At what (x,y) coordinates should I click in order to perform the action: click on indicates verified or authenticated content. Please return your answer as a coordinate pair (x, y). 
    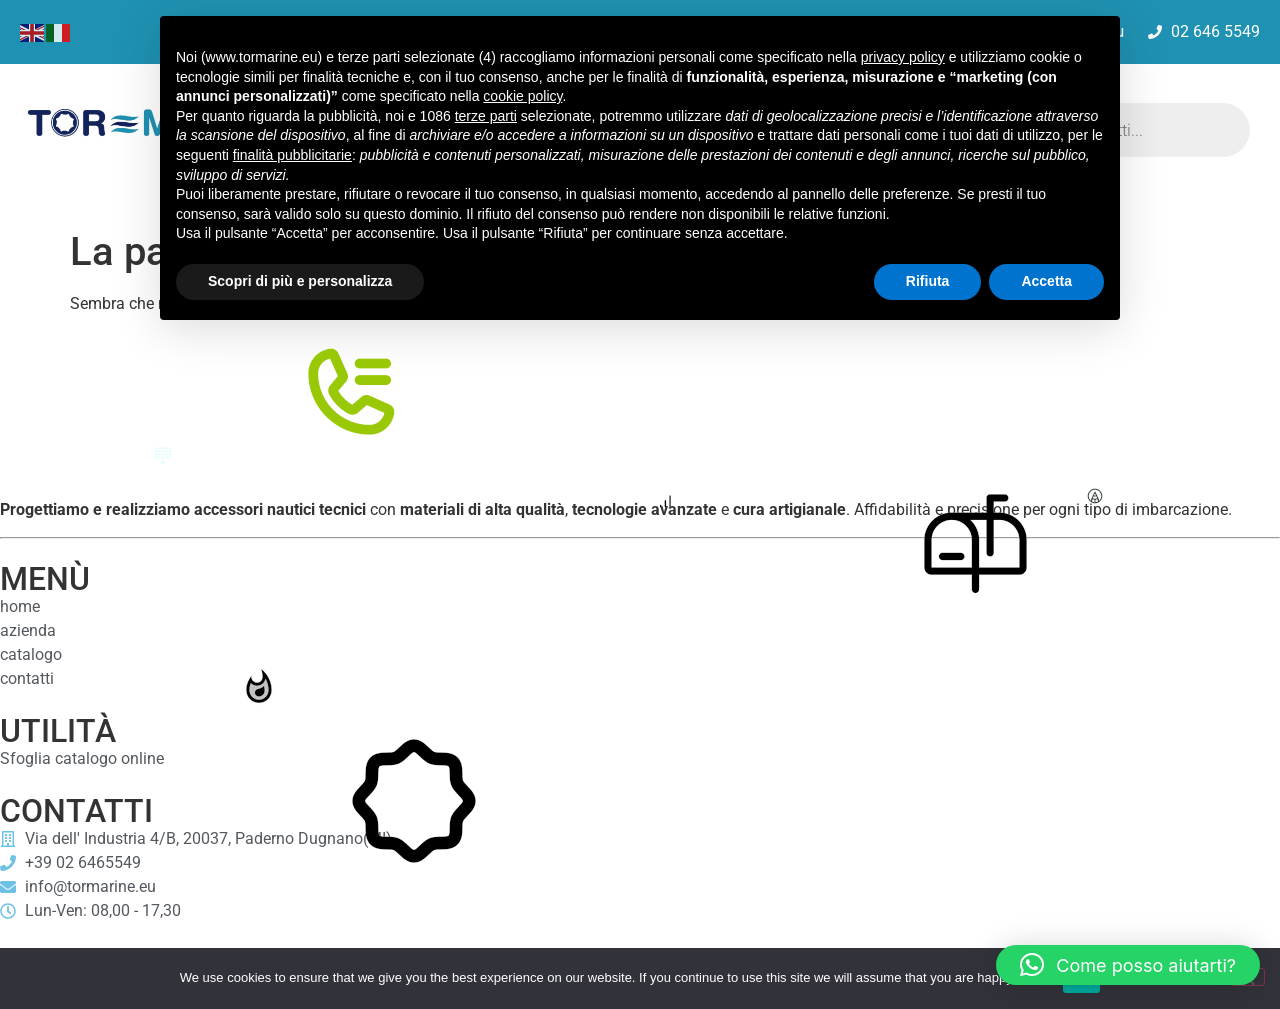
    Looking at the image, I should click on (414, 801).